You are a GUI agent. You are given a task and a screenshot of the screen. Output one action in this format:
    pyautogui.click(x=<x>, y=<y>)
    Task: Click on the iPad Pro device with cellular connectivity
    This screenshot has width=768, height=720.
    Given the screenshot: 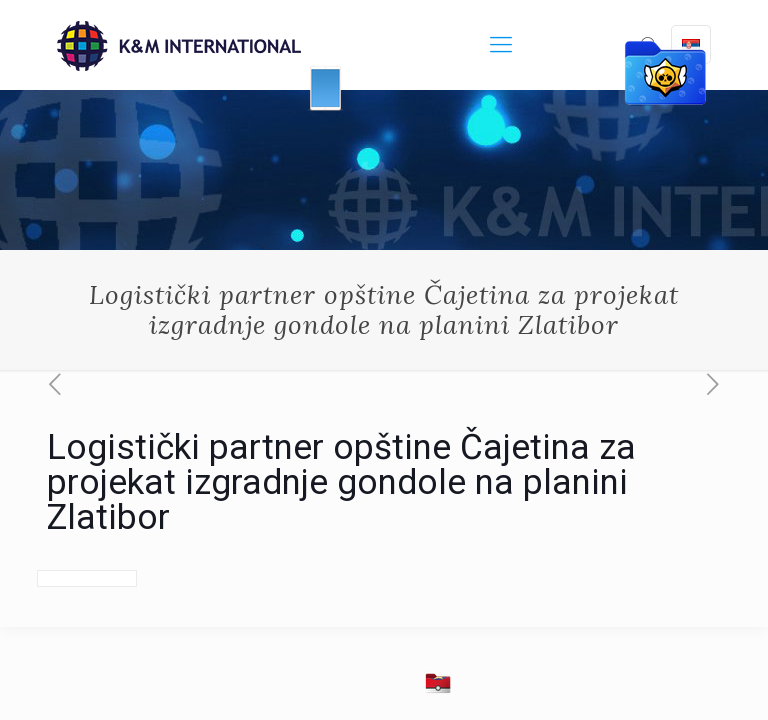 What is the action you would take?
    pyautogui.click(x=325, y=88)
    